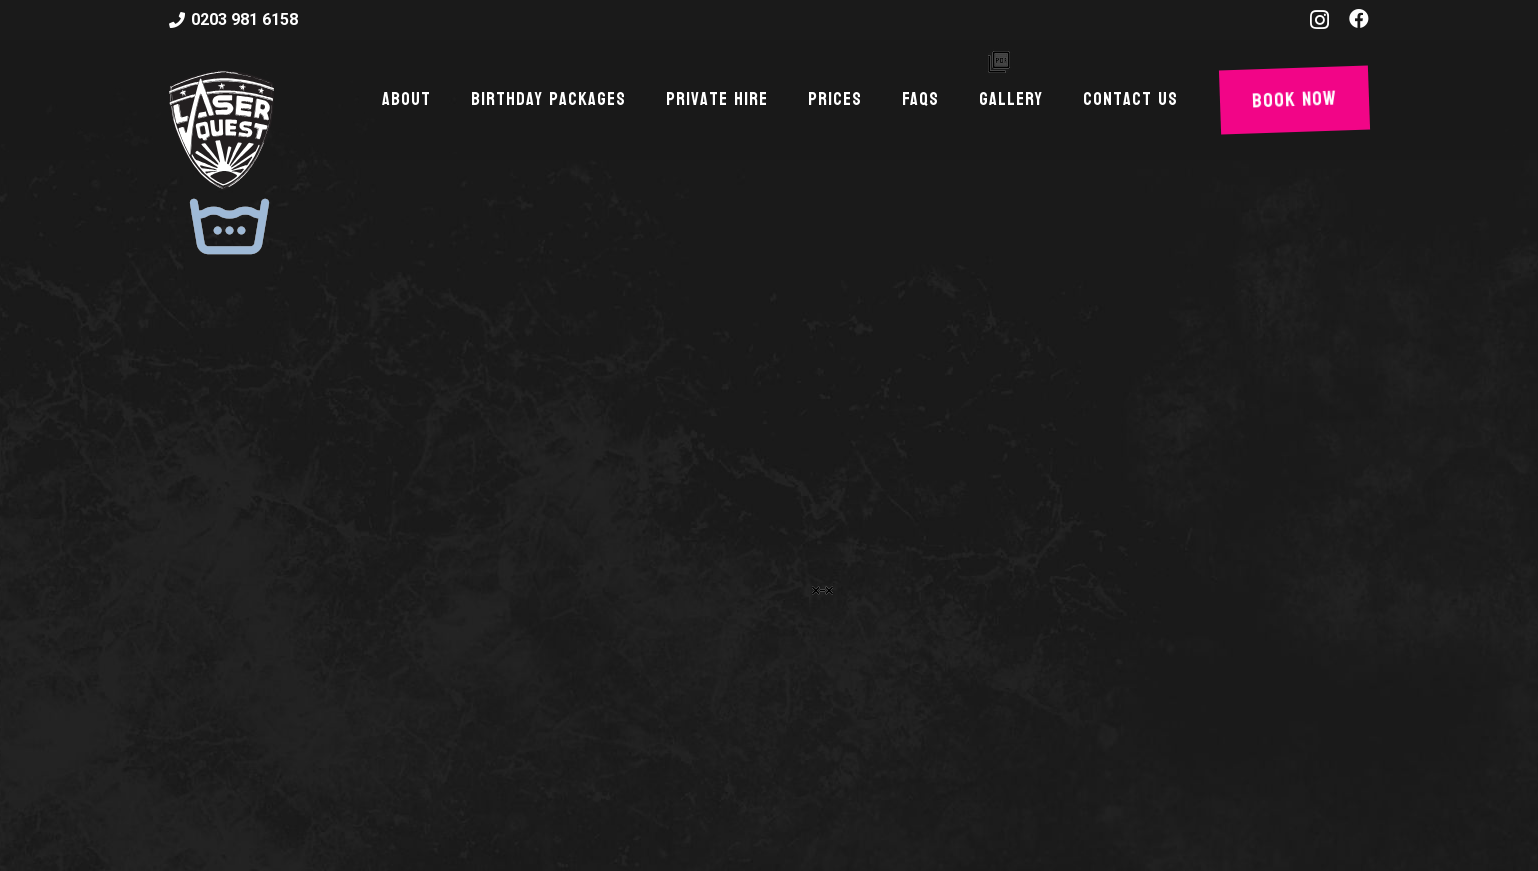 The height and width of the screenshot is (871, 1538). Describe the element at coordinates (229, 226) in the screenshot. I see `wash at medium temperature setting` at that location.